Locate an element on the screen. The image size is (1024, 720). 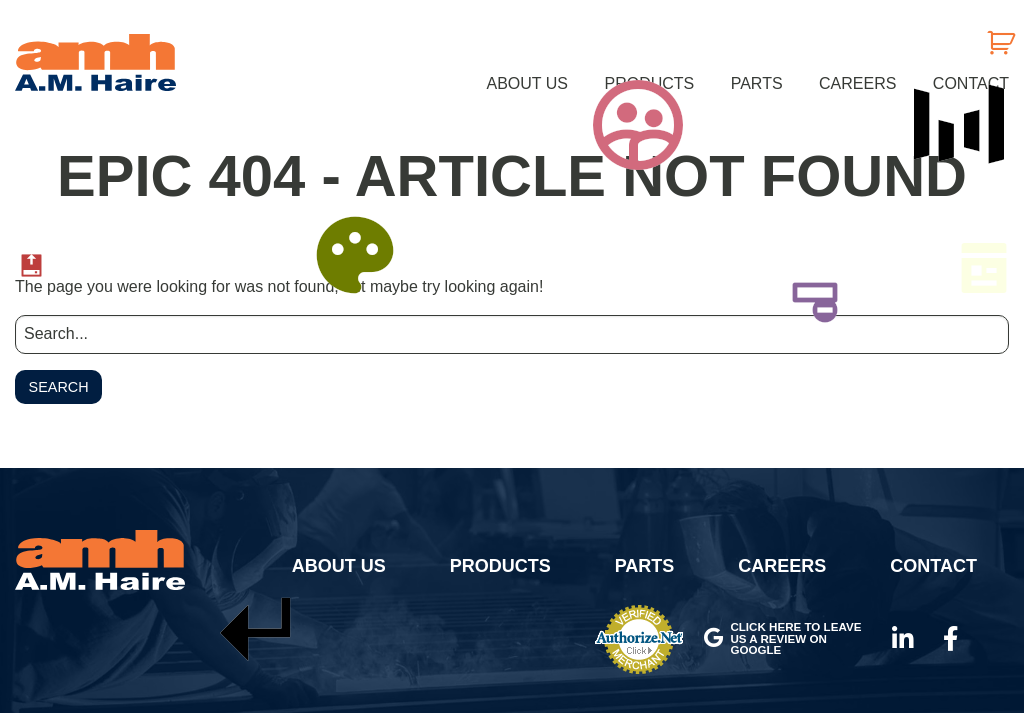
open Apple Pages document is located at coordinates (984, 268).